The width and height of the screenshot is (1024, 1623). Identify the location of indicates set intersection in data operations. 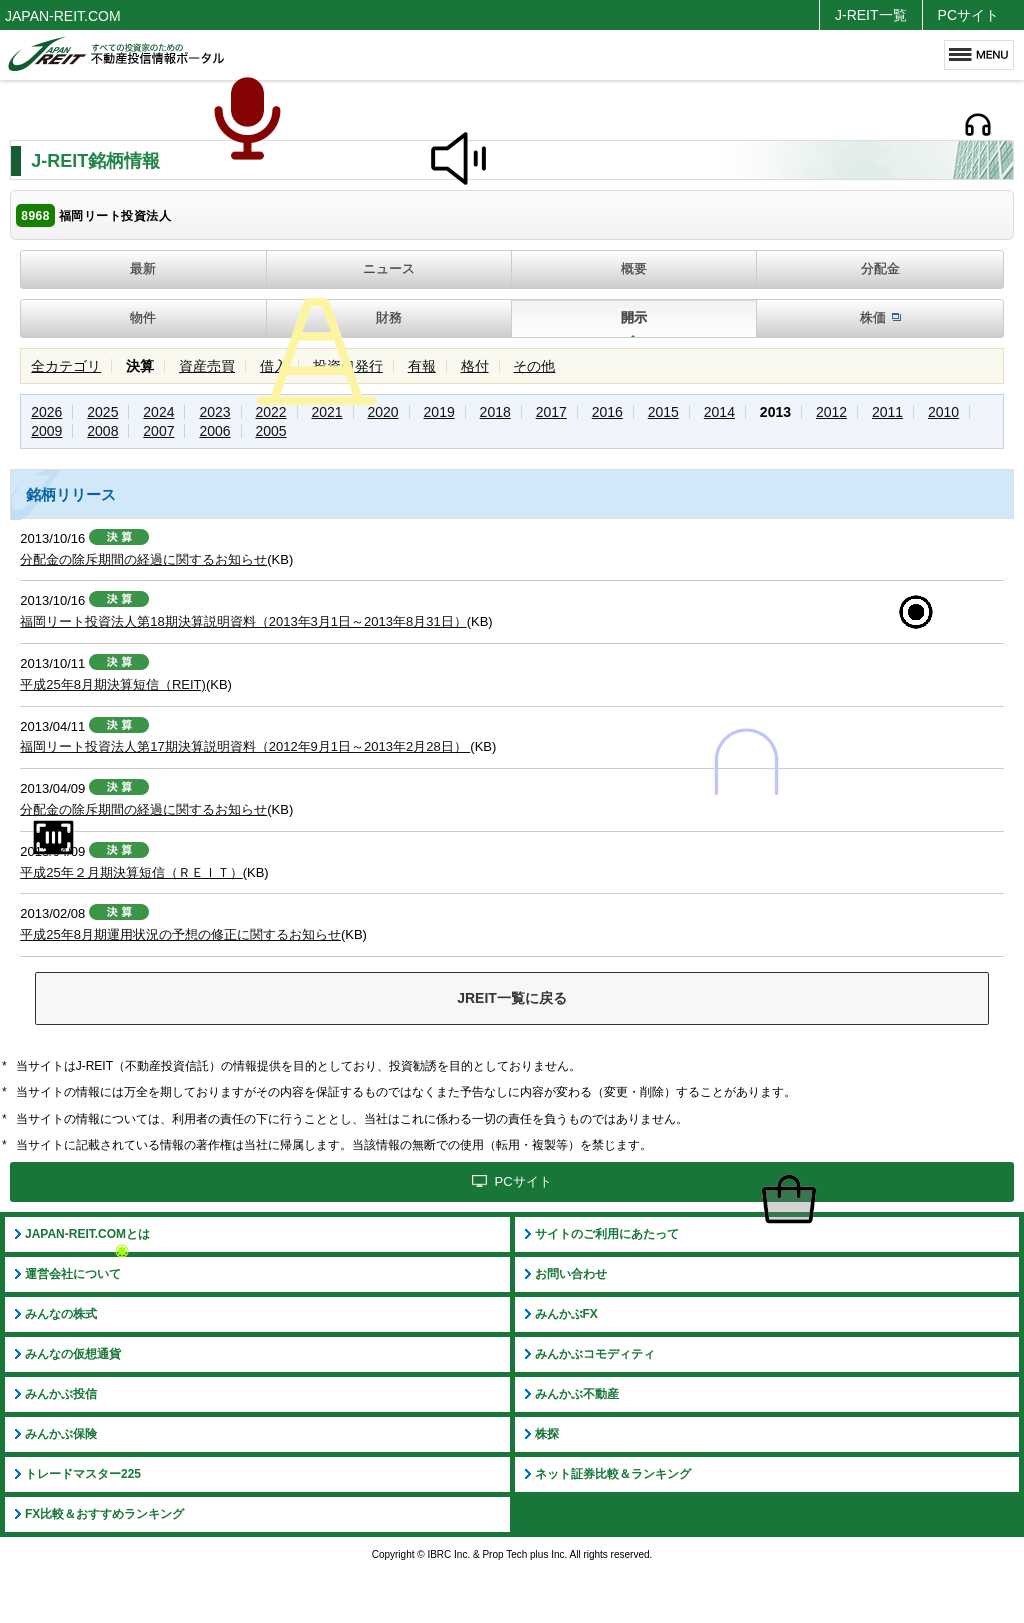
(746, 763).